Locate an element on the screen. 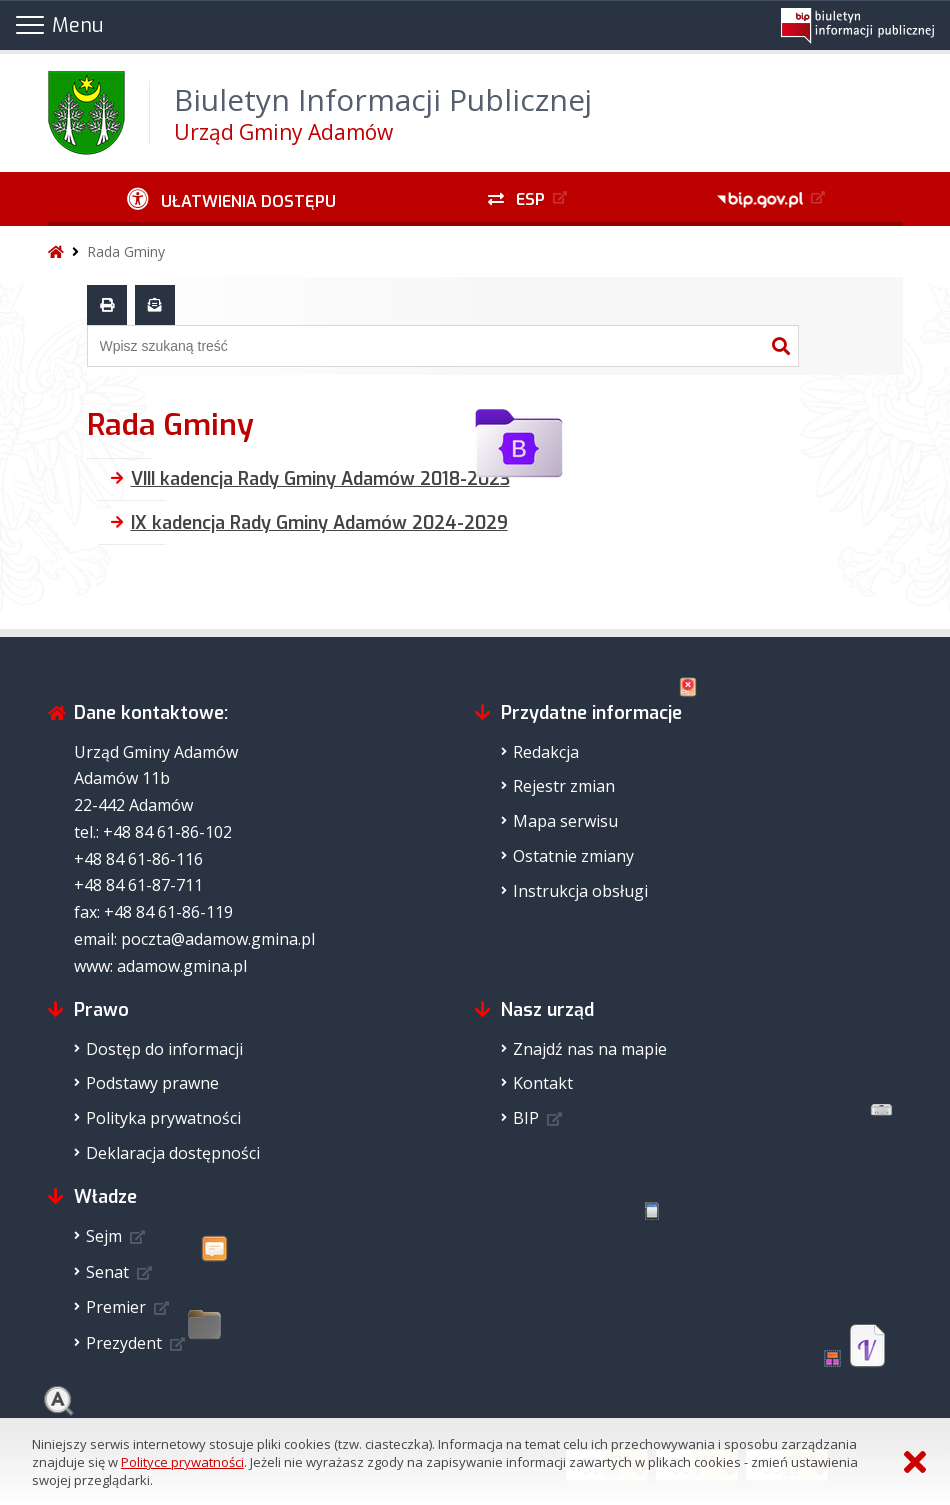 This screenshot has height=1505, width=950. open folder to view files is located at coordinates (204, 1324).